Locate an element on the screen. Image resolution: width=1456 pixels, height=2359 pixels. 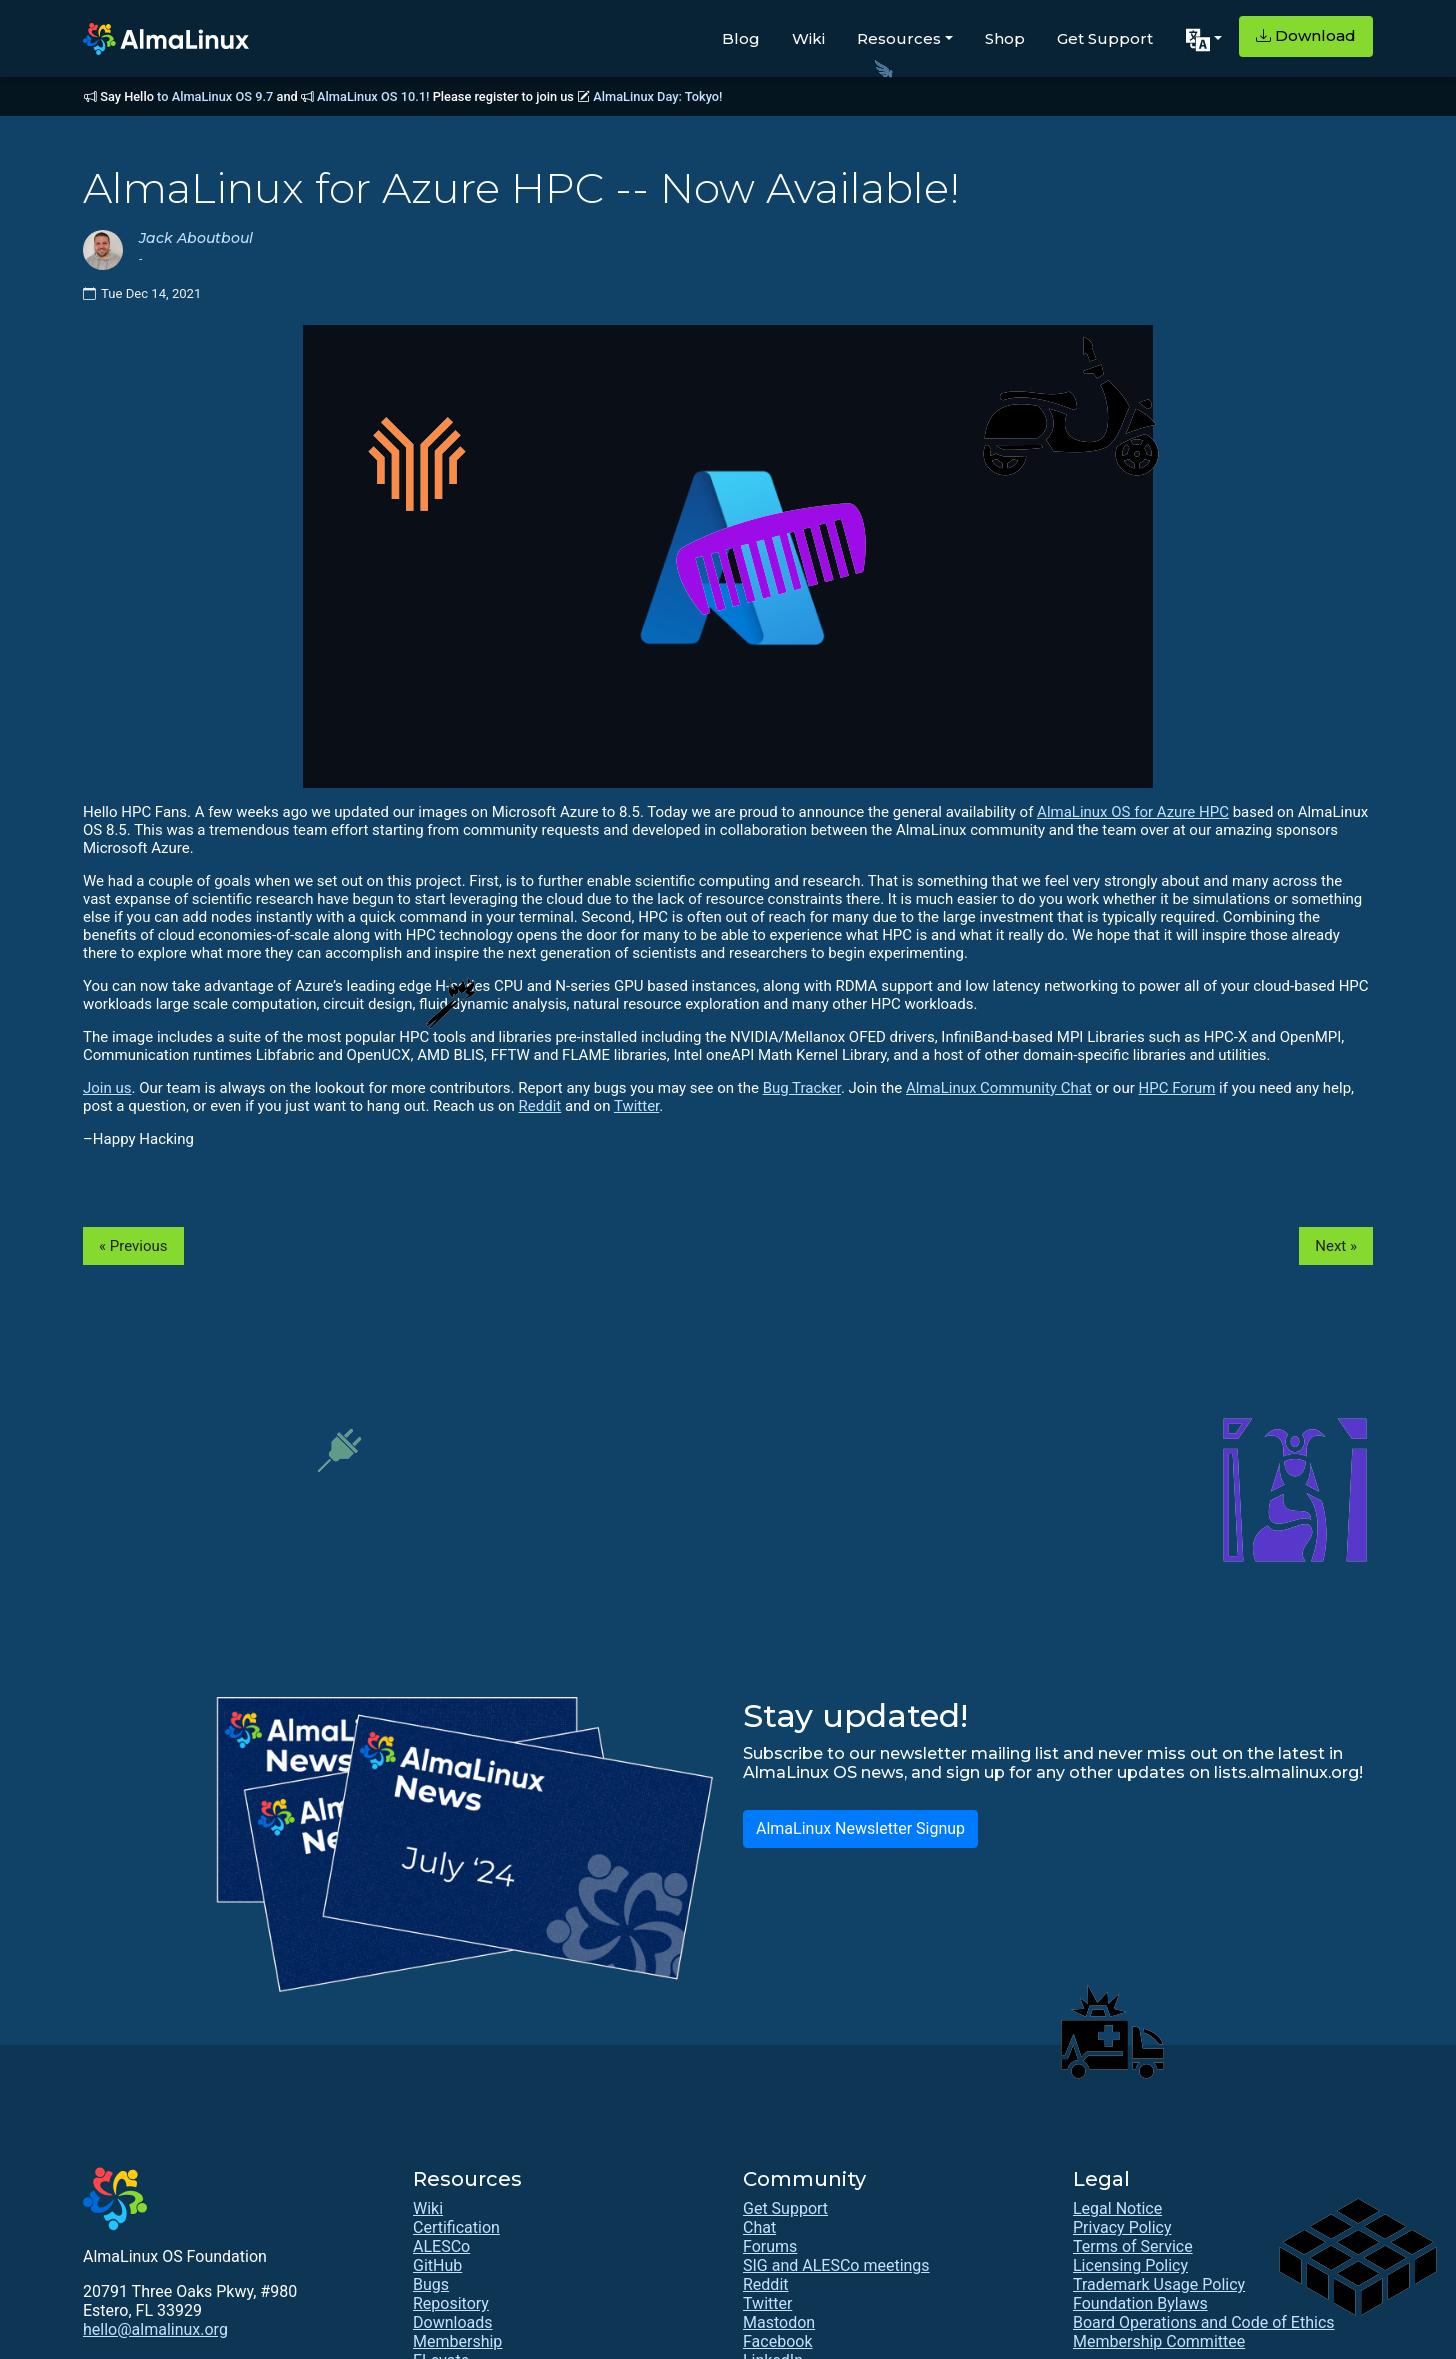
indicates a torch or light source item in inventory is located at coordinates (451, 1003).